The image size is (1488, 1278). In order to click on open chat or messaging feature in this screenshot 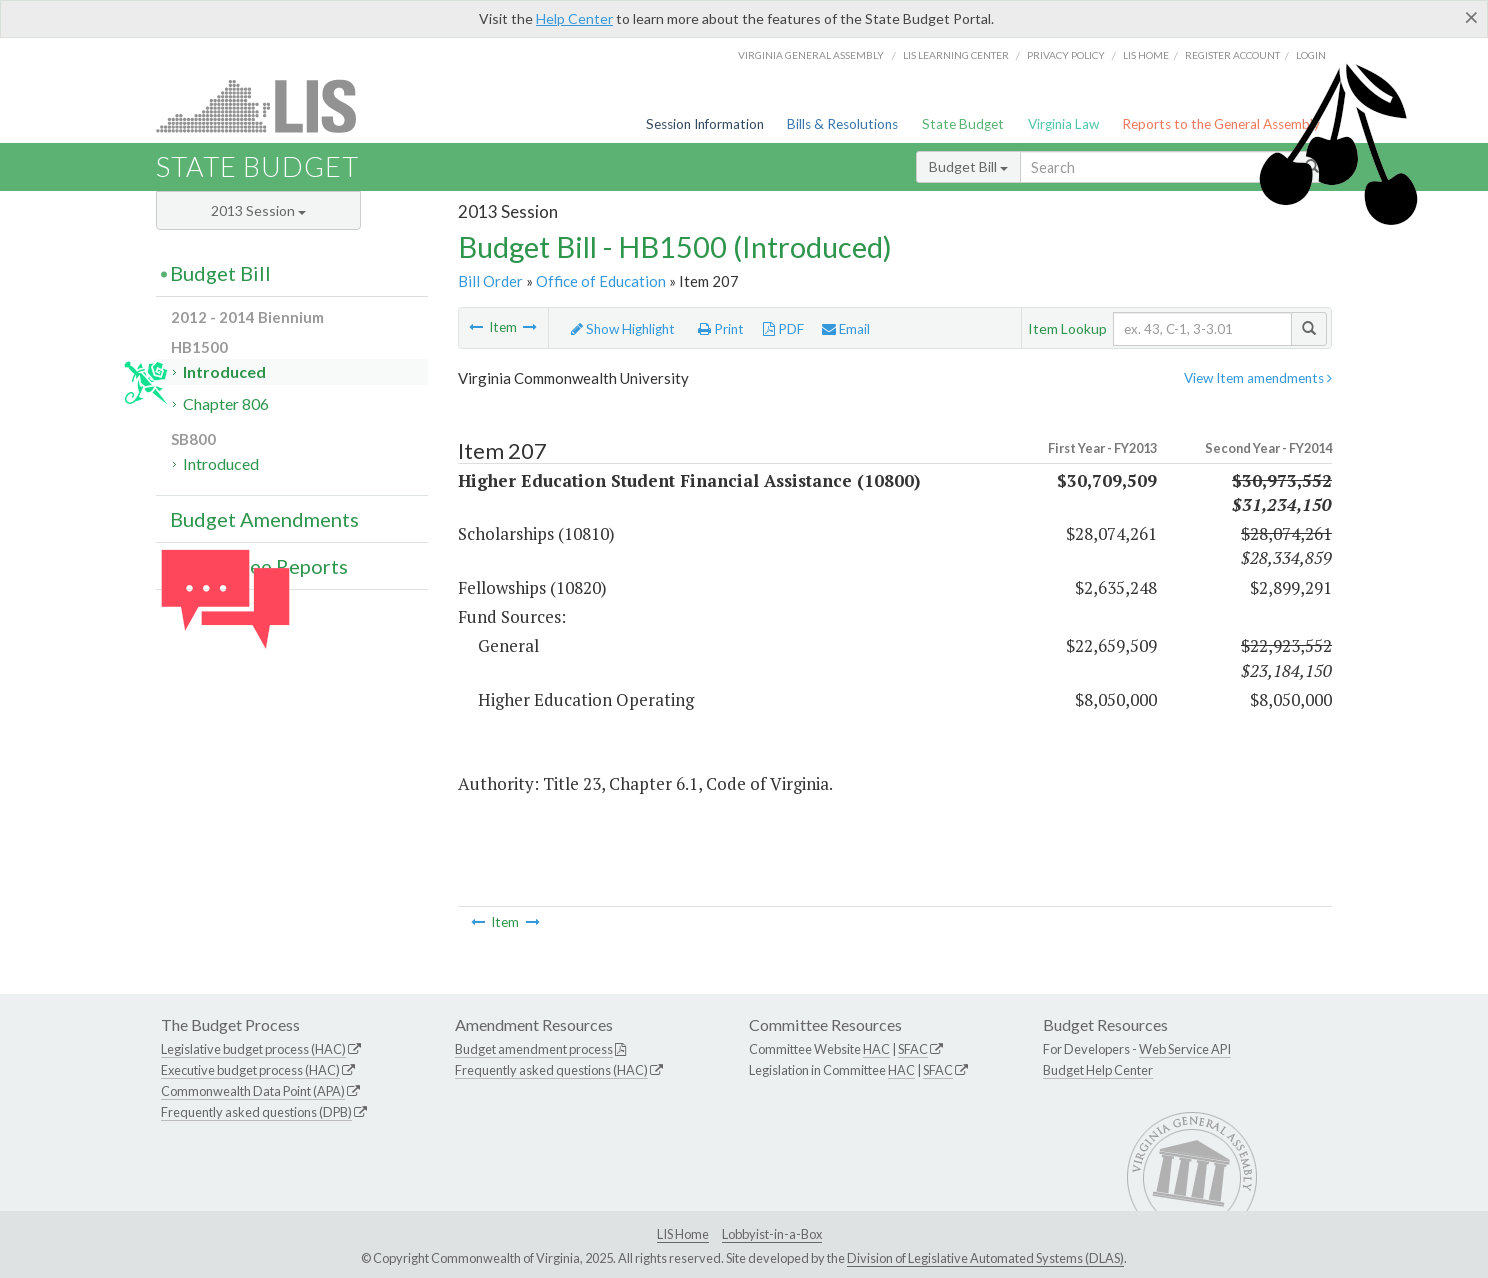, I will do `click(225, 599)`.